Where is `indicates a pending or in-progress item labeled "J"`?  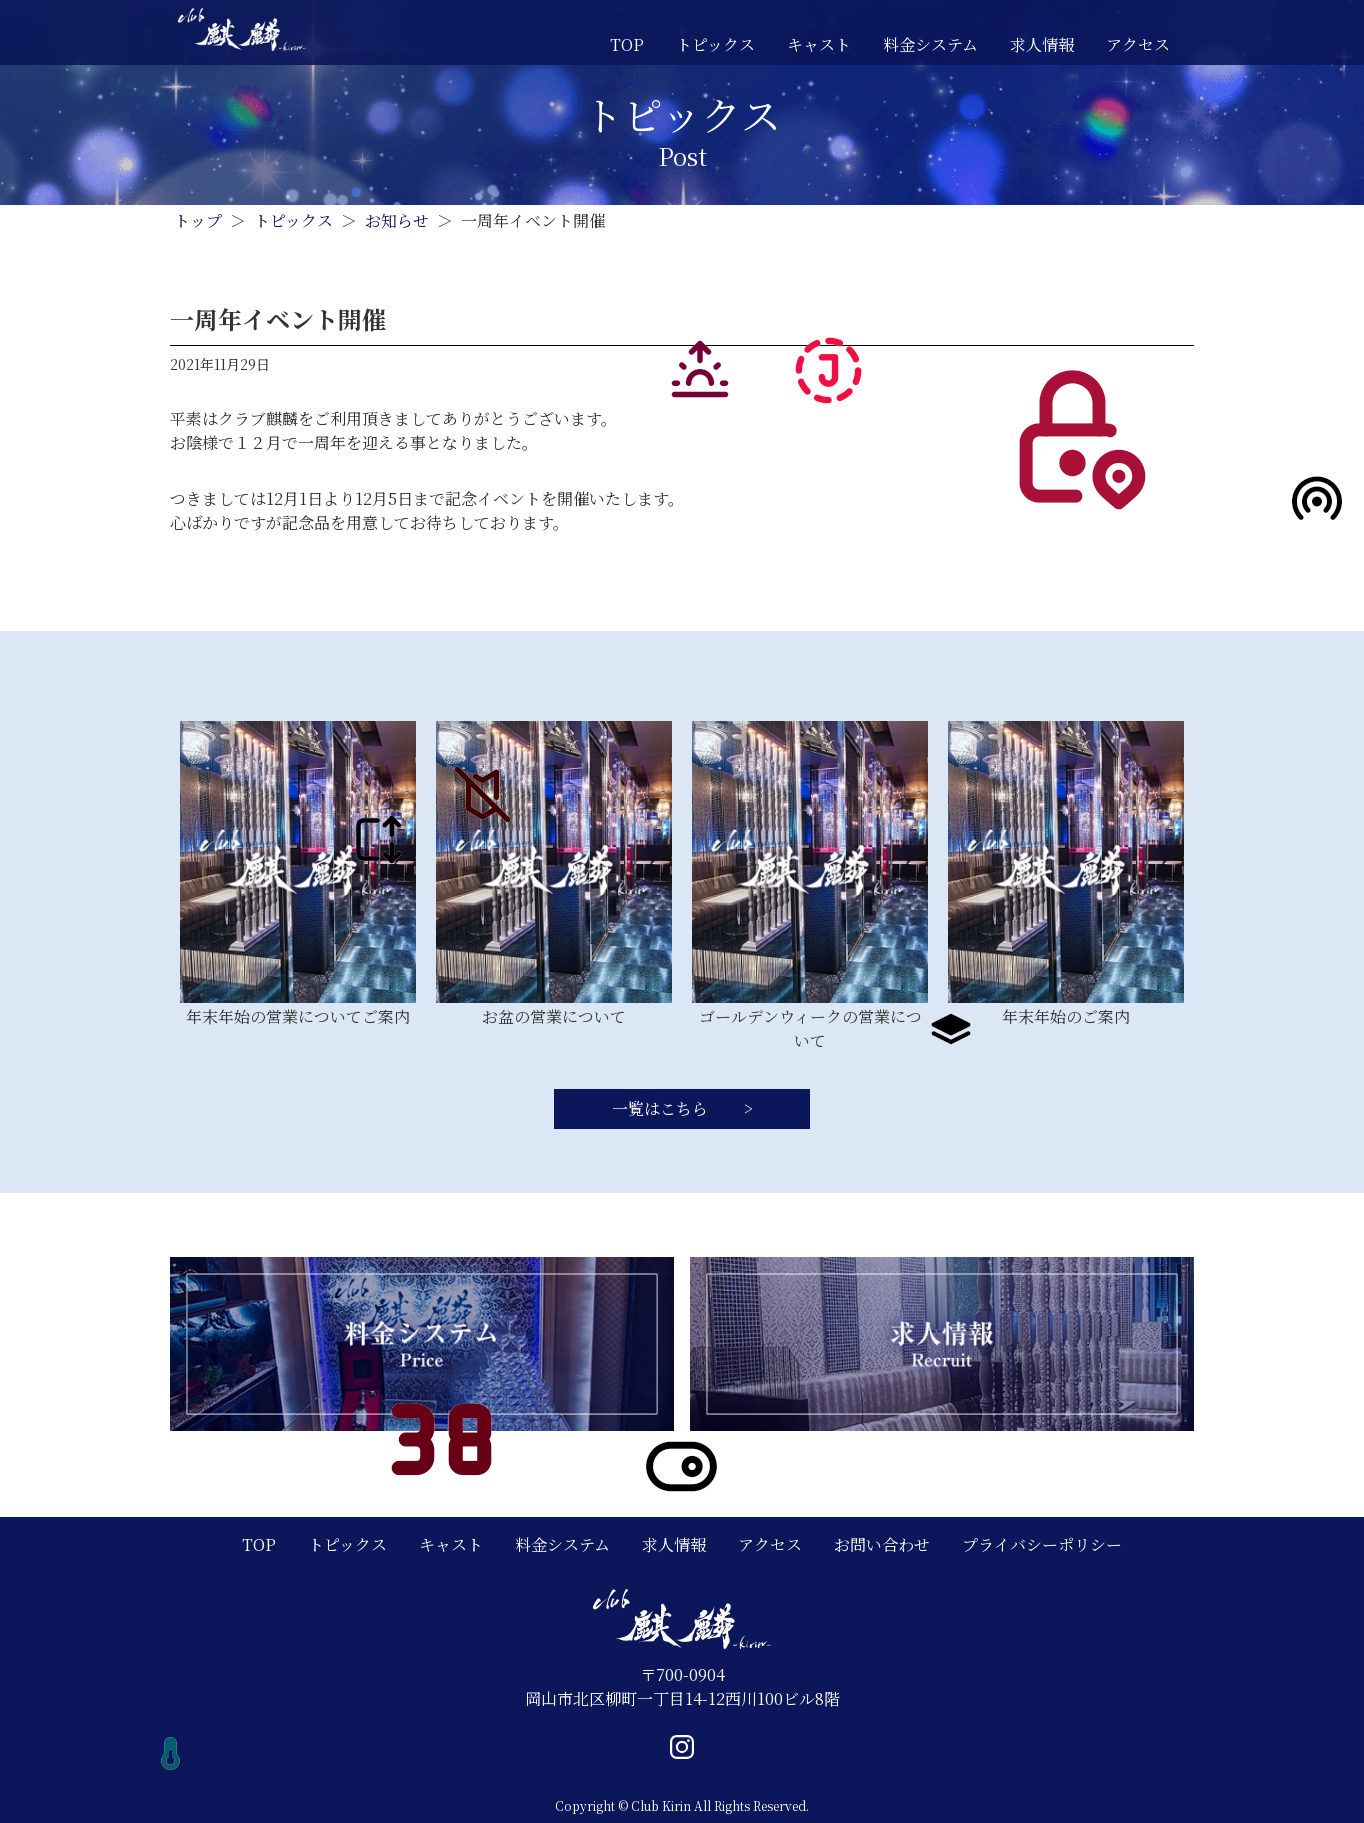
indicates a pending or in-progress item labeled "J" is located at coordinates (828, 370).